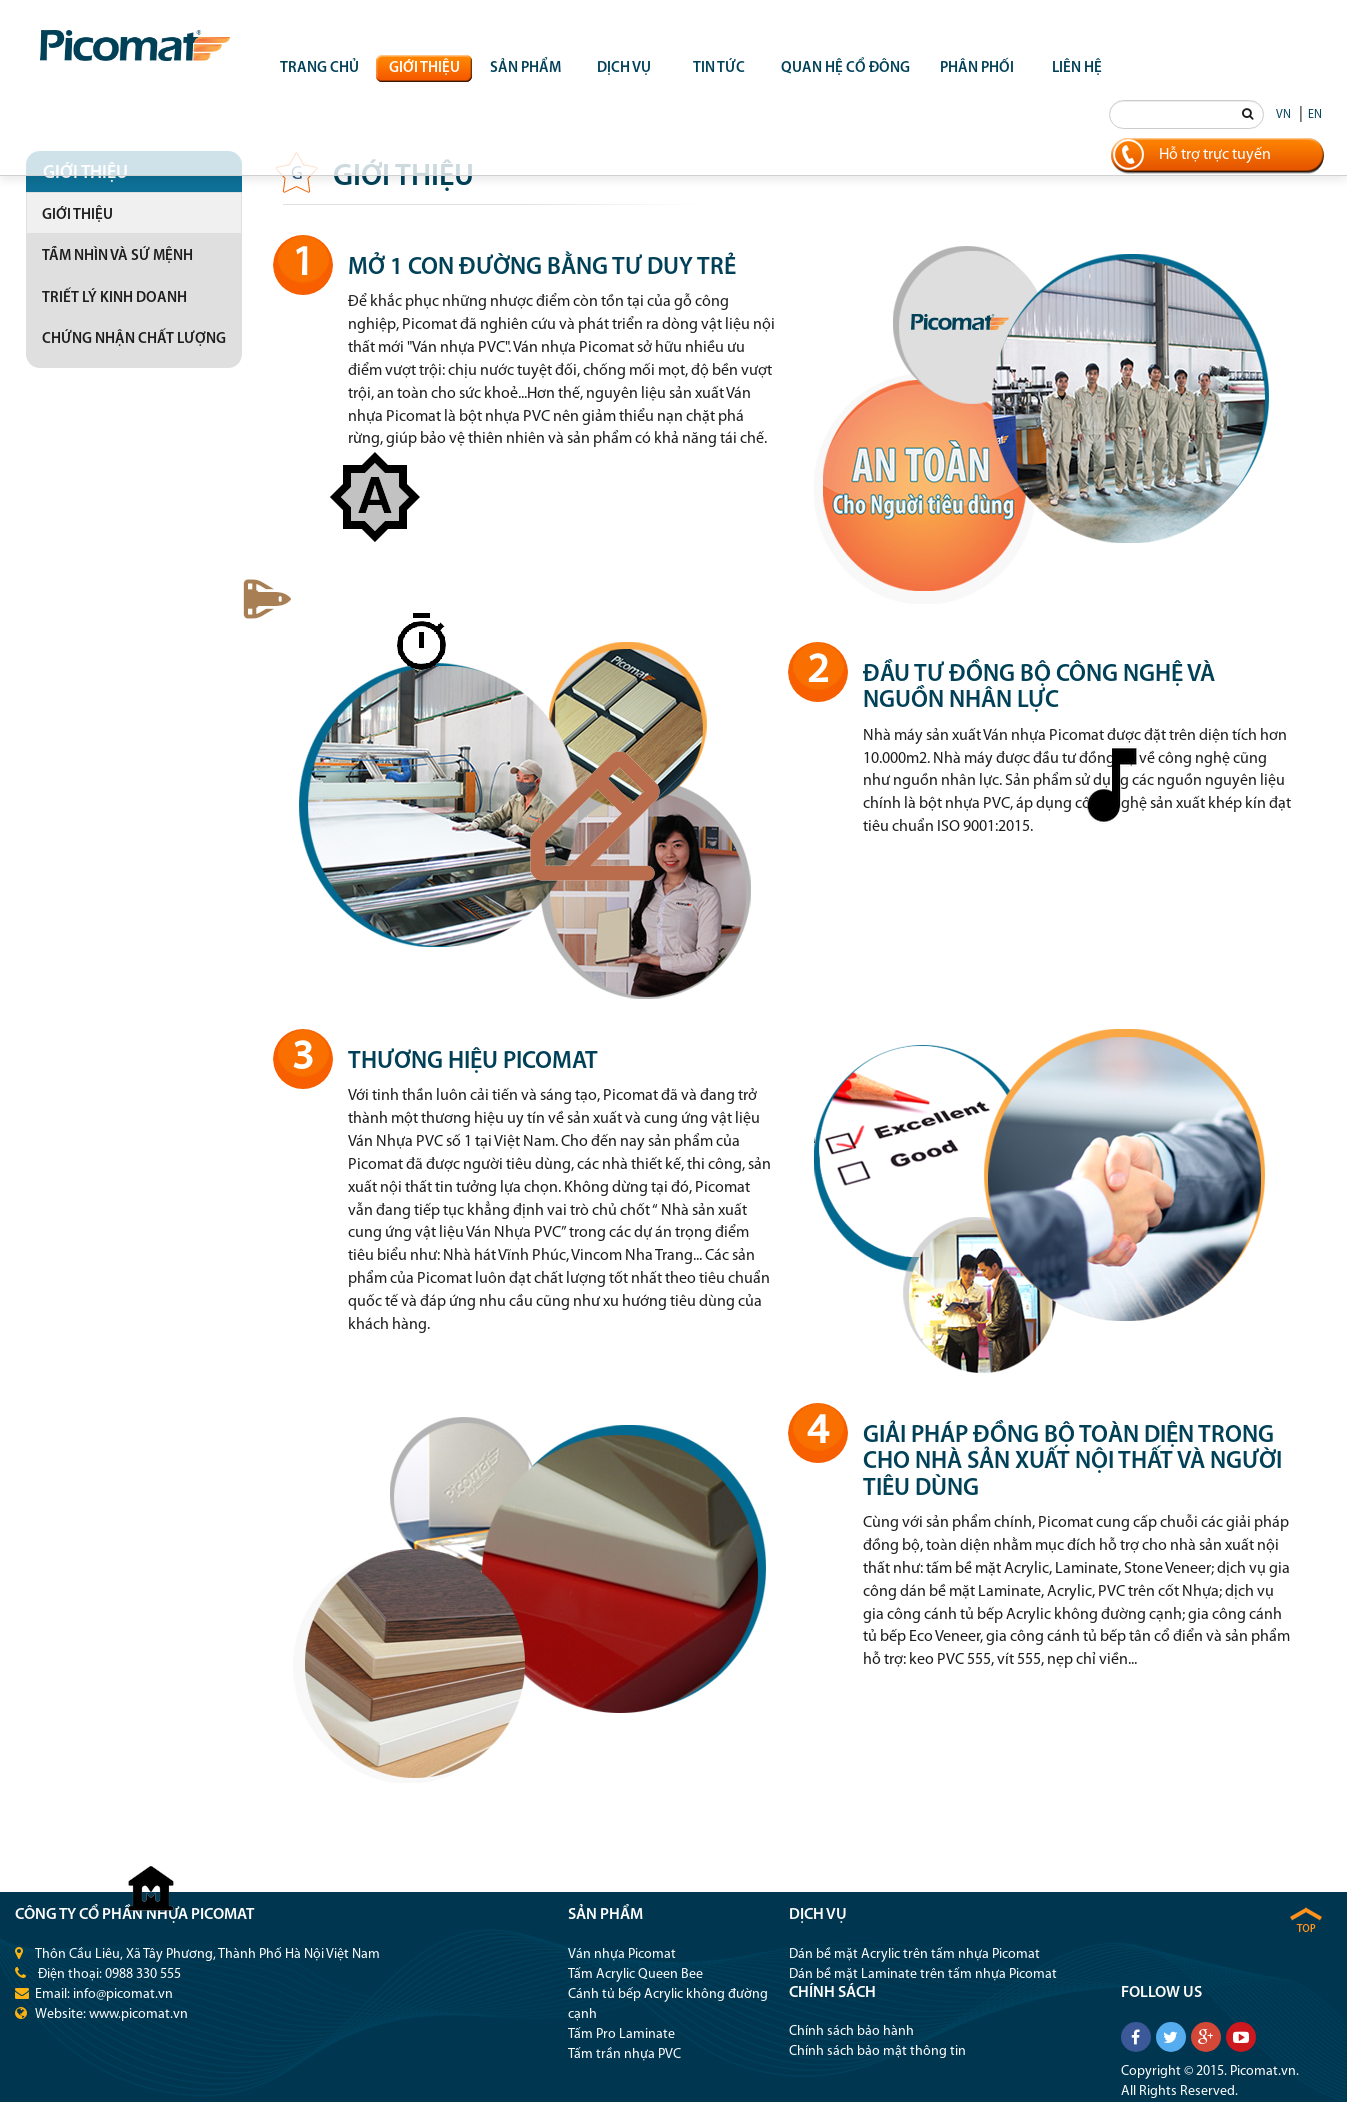  Describe the element at coordinates (151, 1888) in the screenshot. I see `view nearby museums on the map` at that location.